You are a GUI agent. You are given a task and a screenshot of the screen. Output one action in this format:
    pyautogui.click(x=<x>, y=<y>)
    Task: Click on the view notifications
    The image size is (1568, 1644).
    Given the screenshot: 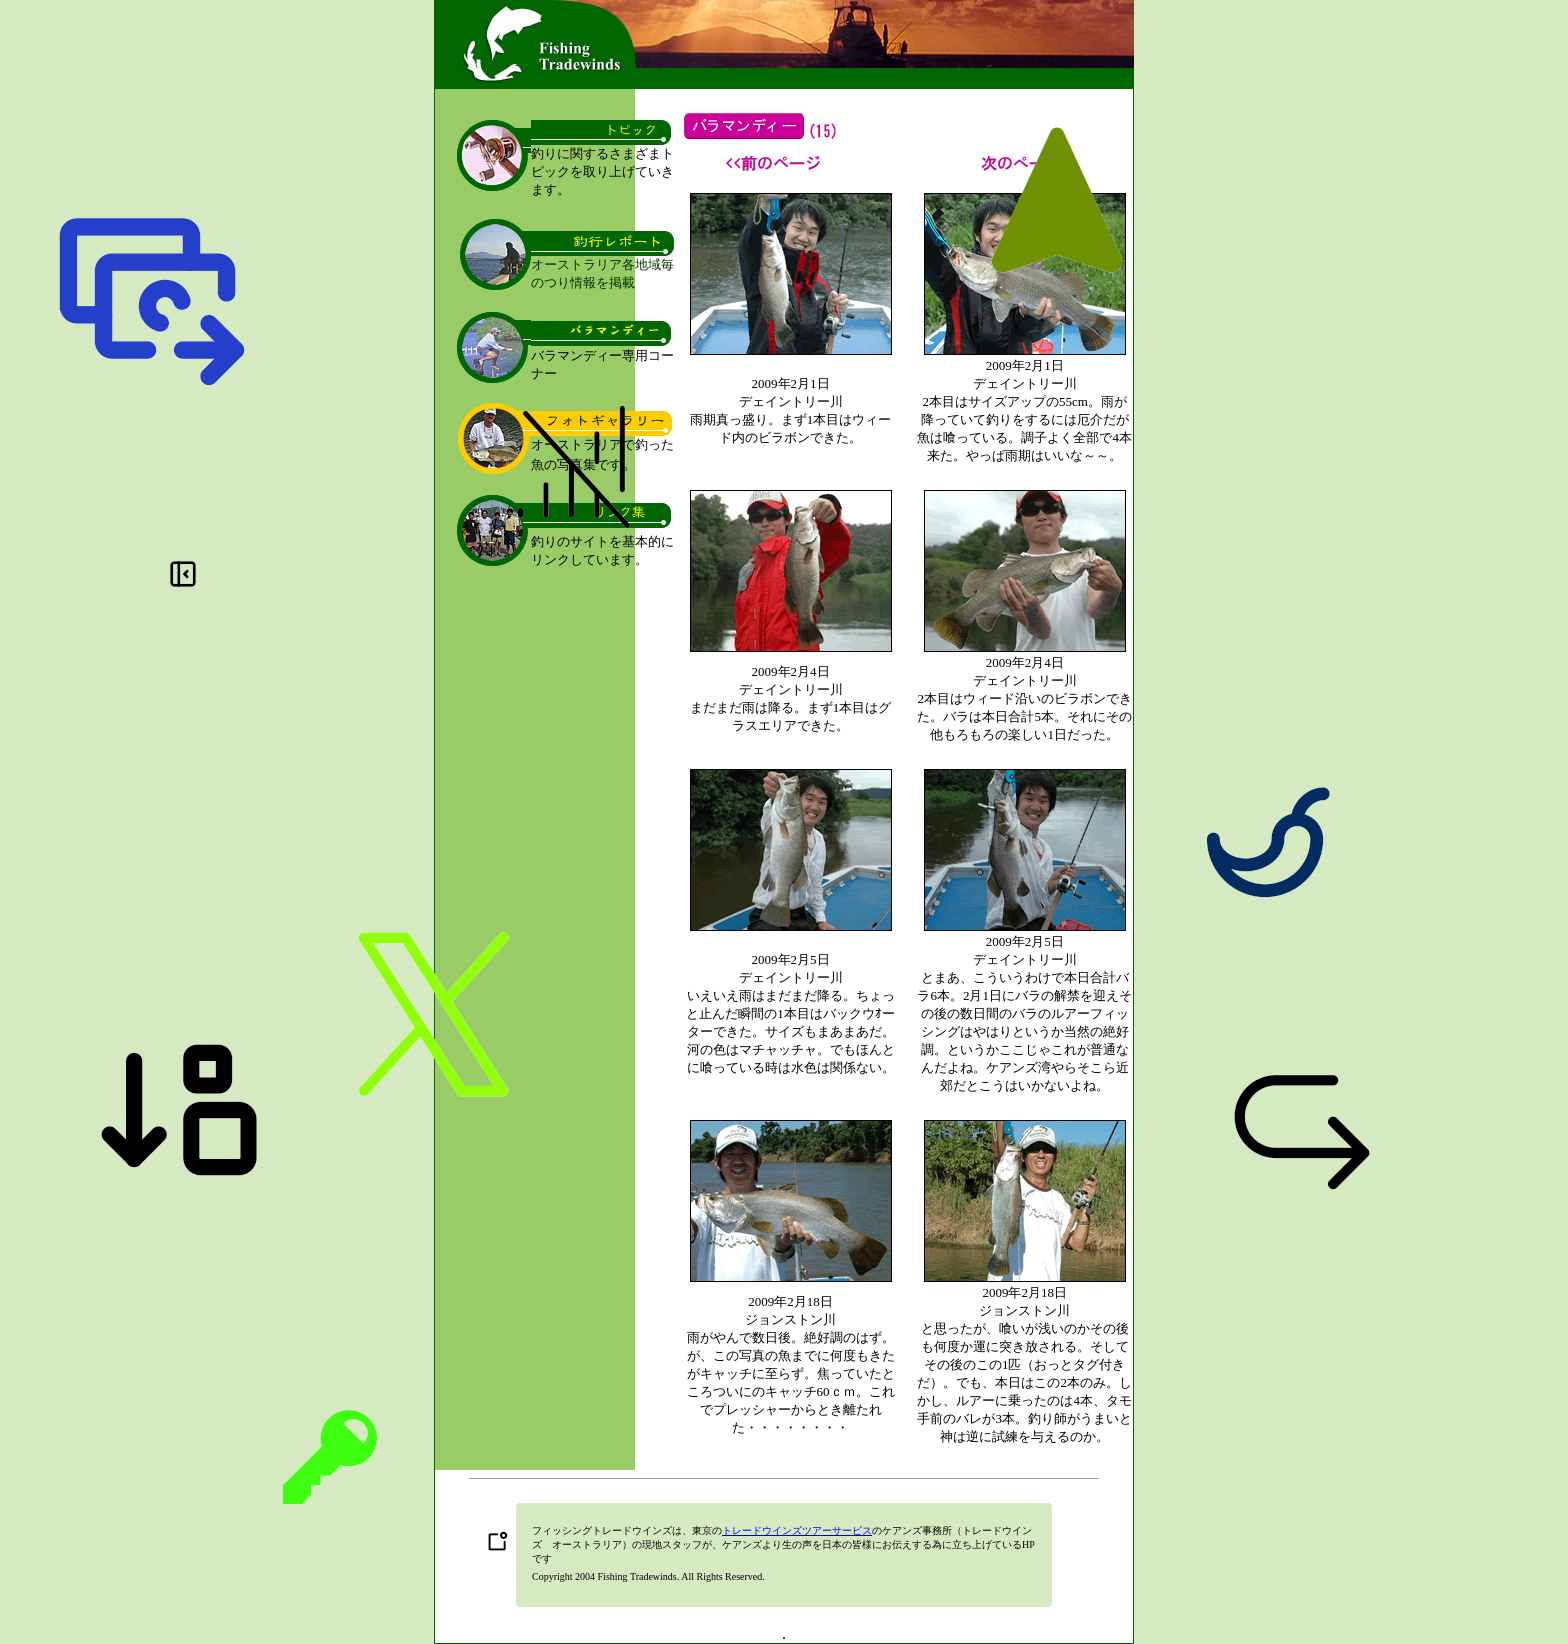 What is the action you would take?
    pyautogui.click(x=497, y=1541)
    